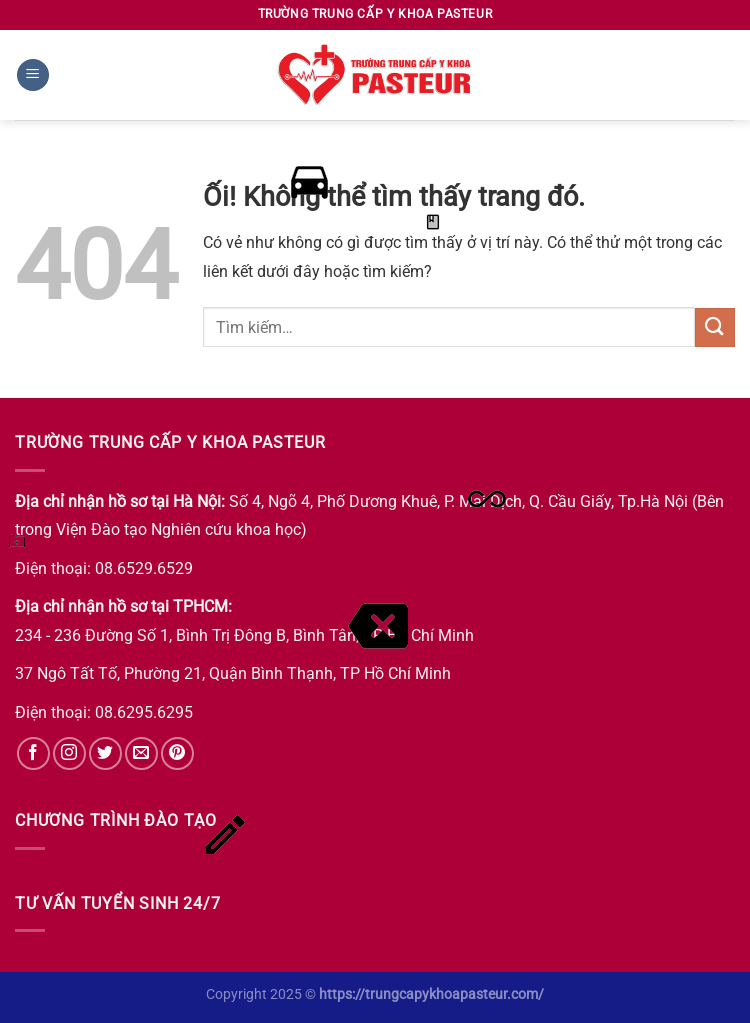 The height and width of the screenshot is (1023, 750). Describe the element at coordinates (225, 834) in the screenshot. I see `create or compose new content` at that location.